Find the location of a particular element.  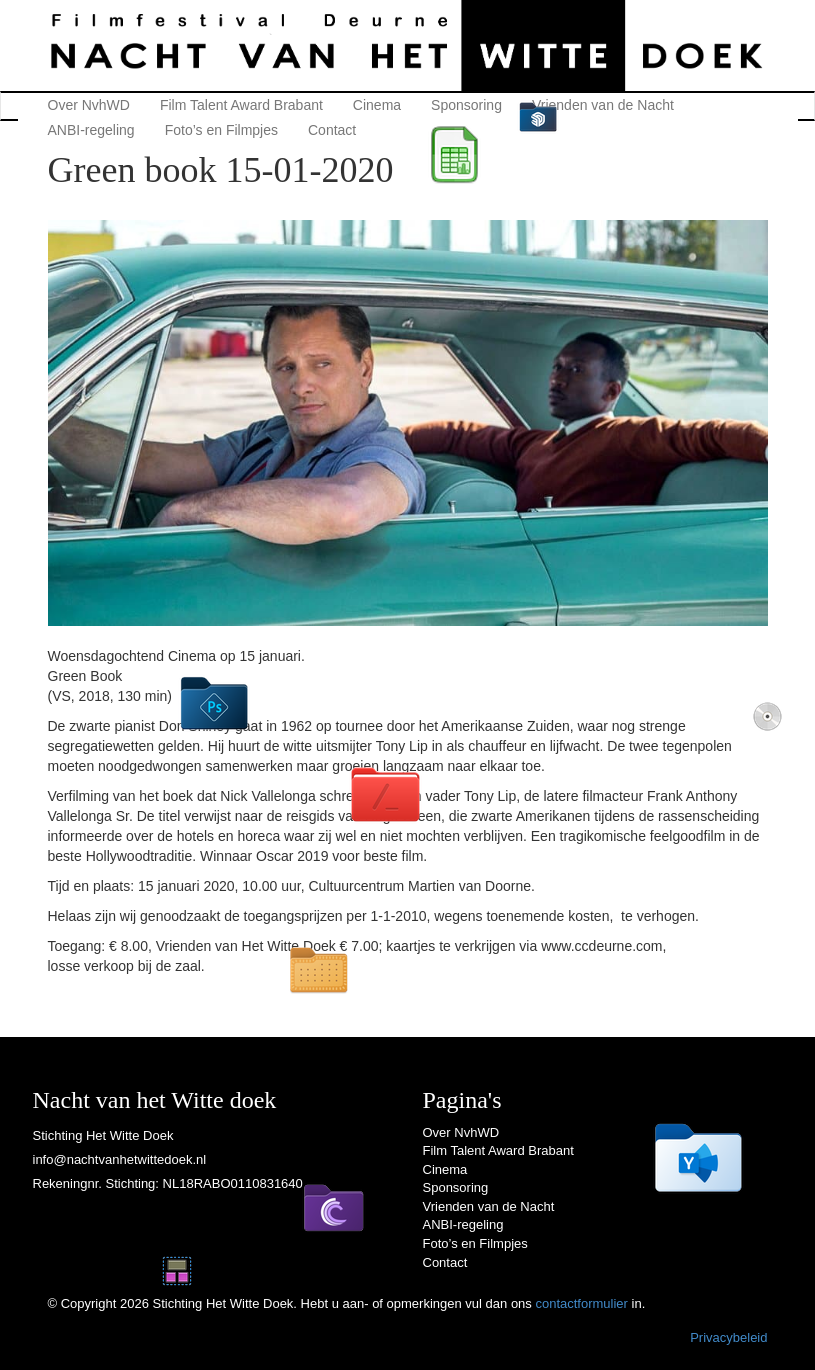

indicates a rewritable DVD disc is located at coordinates (767, 716).